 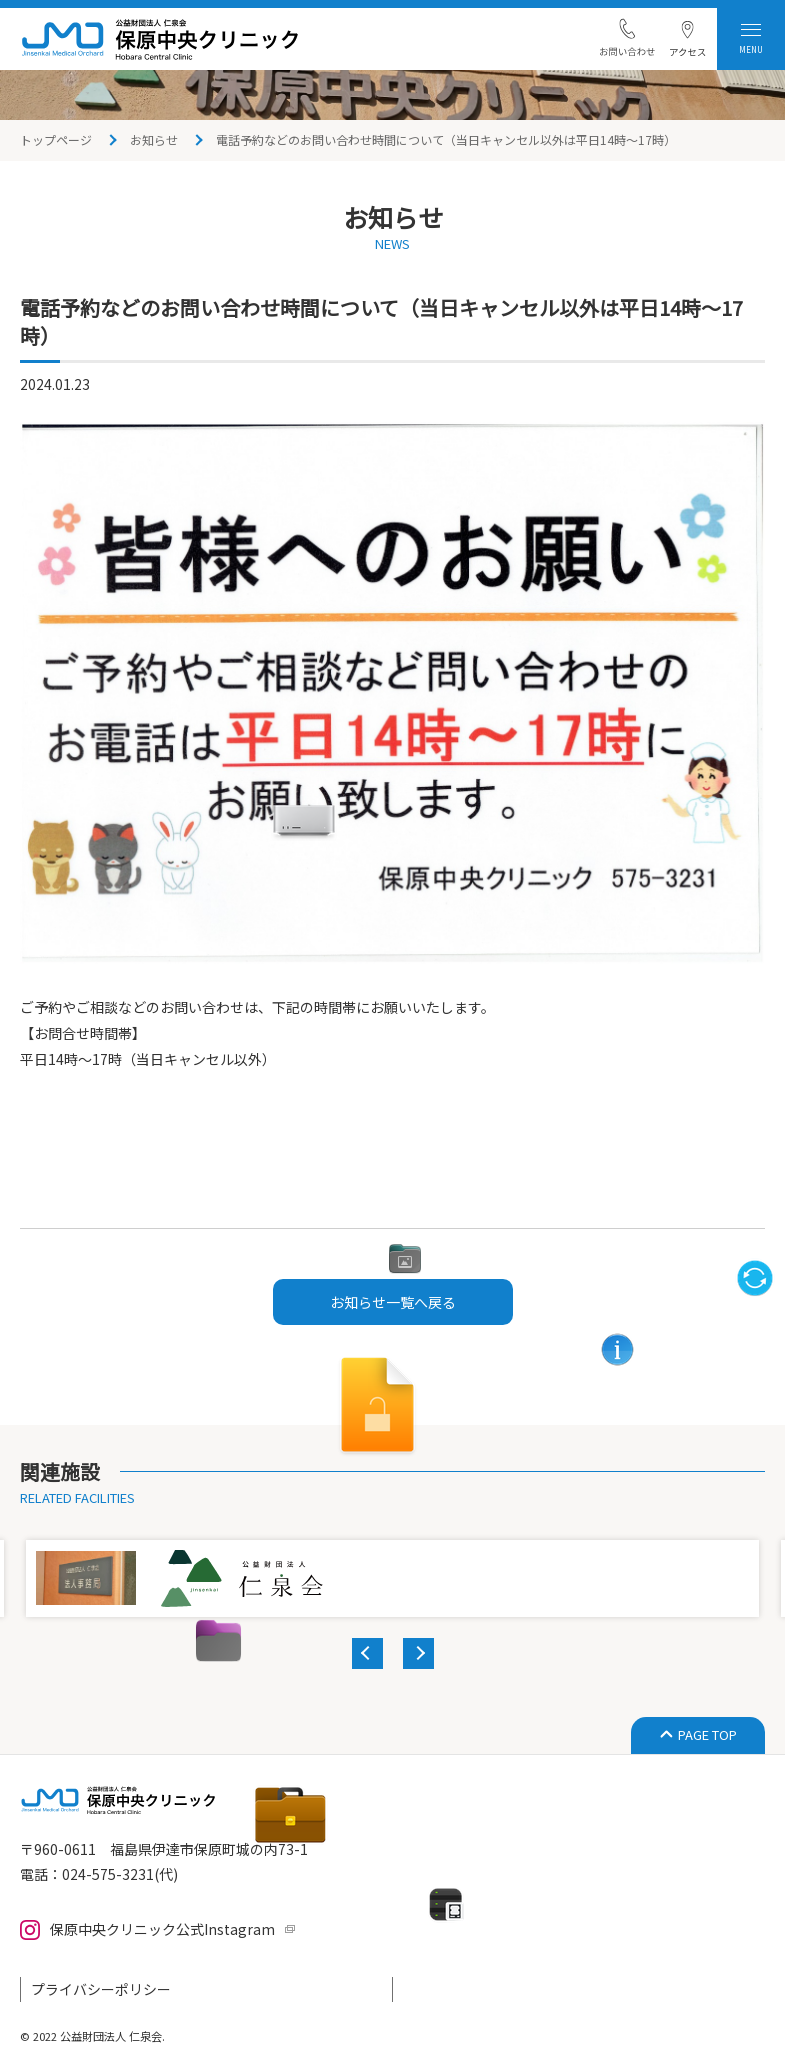 I want to click on open your pictures folder, so click(x=405, y=1258).